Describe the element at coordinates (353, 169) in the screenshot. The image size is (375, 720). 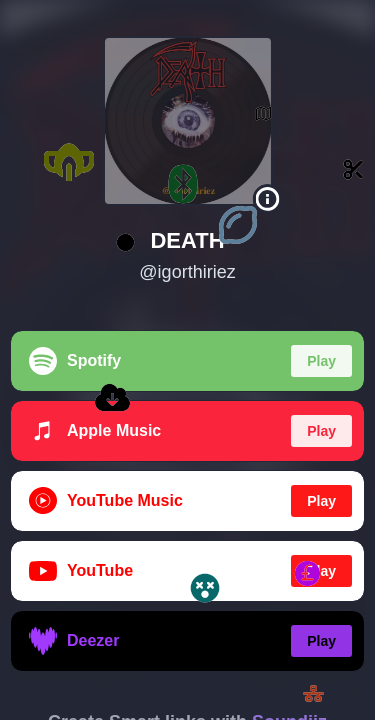
I see `cut selected content` at that location.